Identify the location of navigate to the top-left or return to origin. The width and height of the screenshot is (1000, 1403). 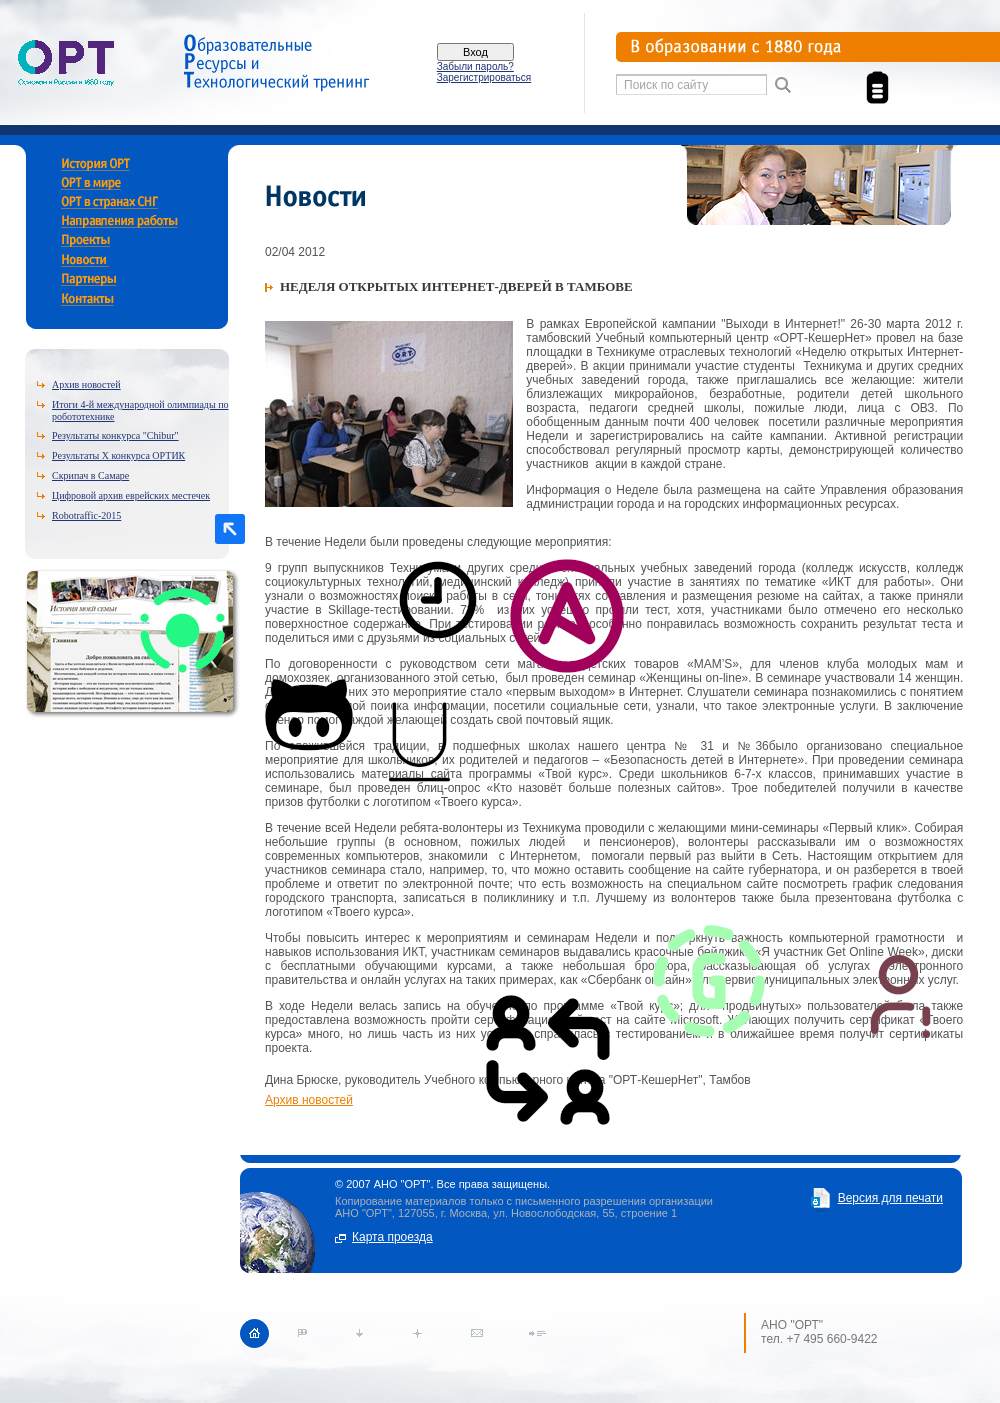
(230, 529).